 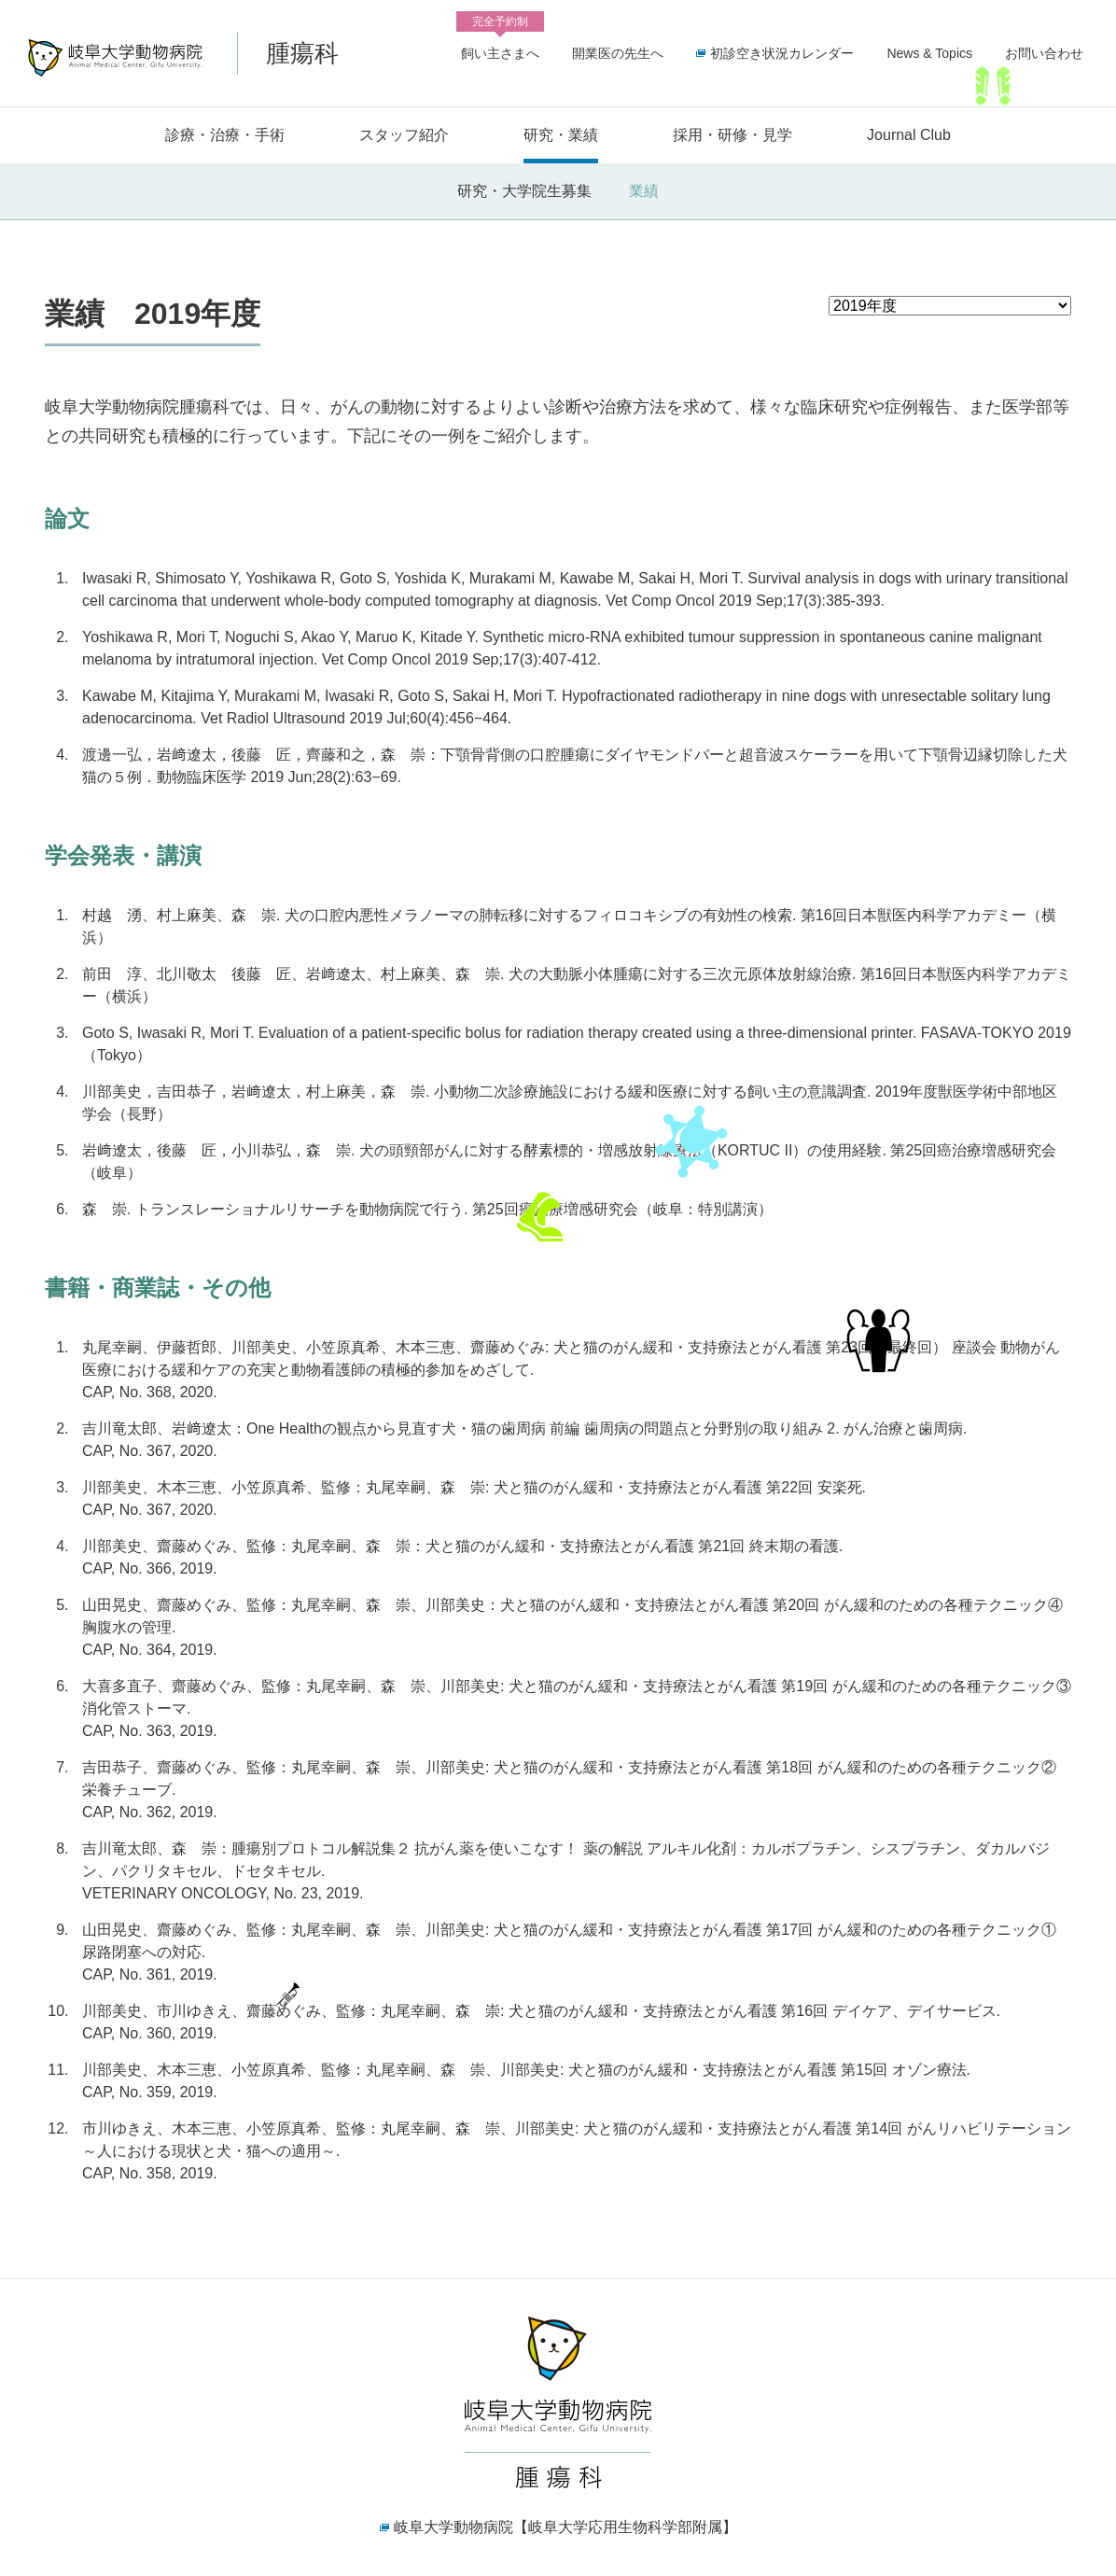 What do you see at coordinates (287, 1995) in the screenshot?
I see `play sound or audio notification` at bounding box center [287, 1995].